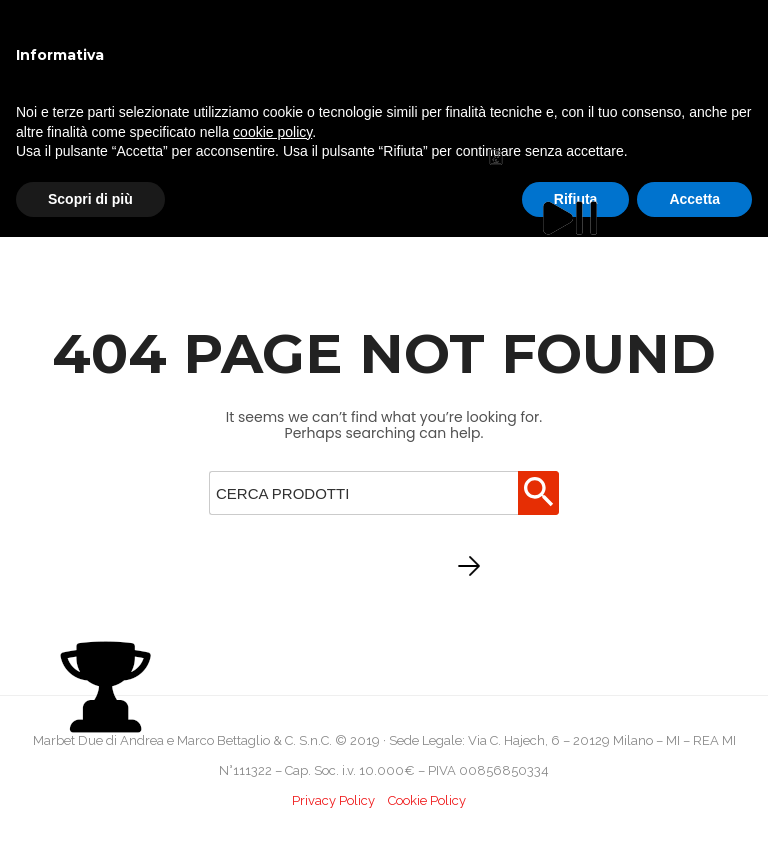 The width and height of the screenshot is (768, 846). What do you see at coordinates (496, 157) in the screenshot?
I see `view financial document in pounds` at bounding box center [496, 157].